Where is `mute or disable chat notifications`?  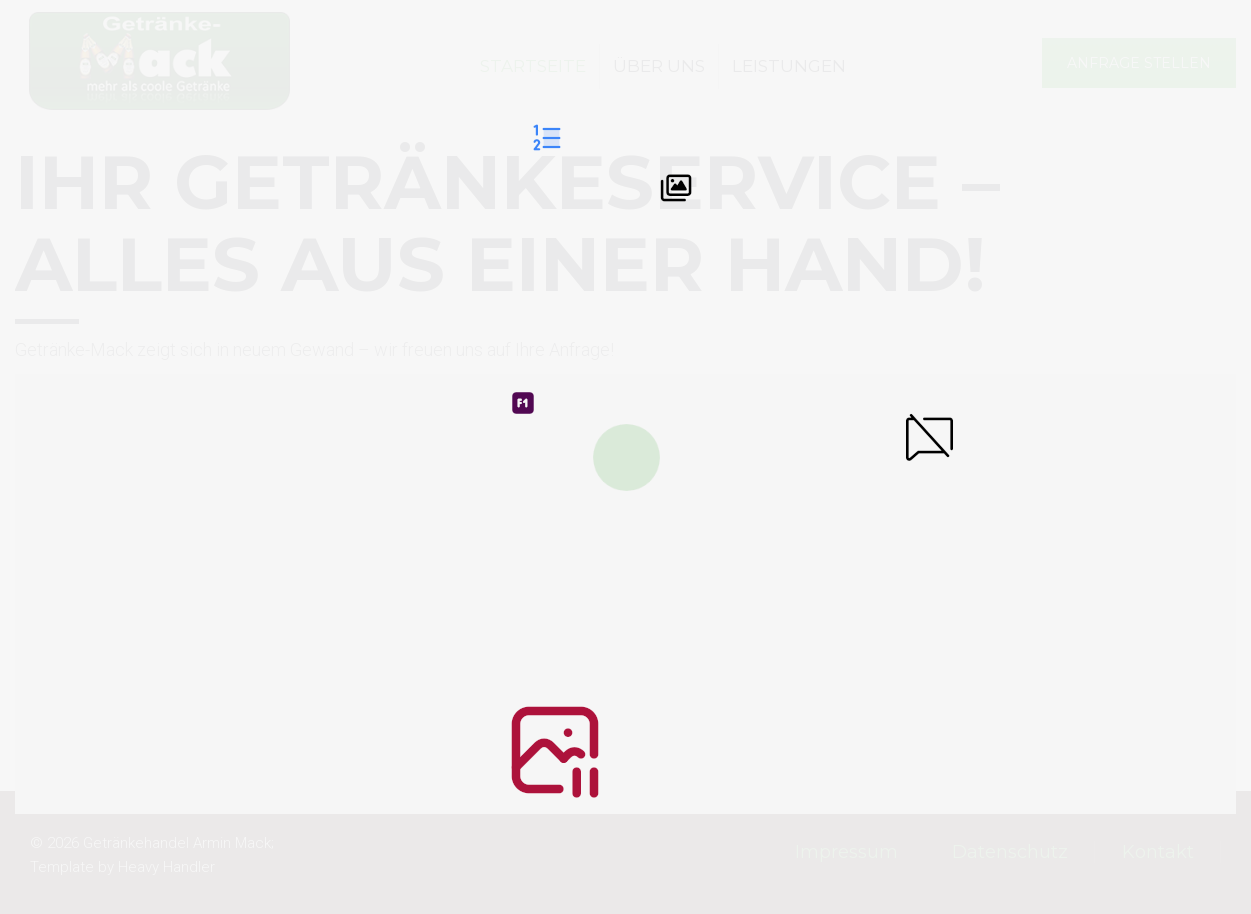
mute or disable chat notifications is located at coordinates (929, 435).